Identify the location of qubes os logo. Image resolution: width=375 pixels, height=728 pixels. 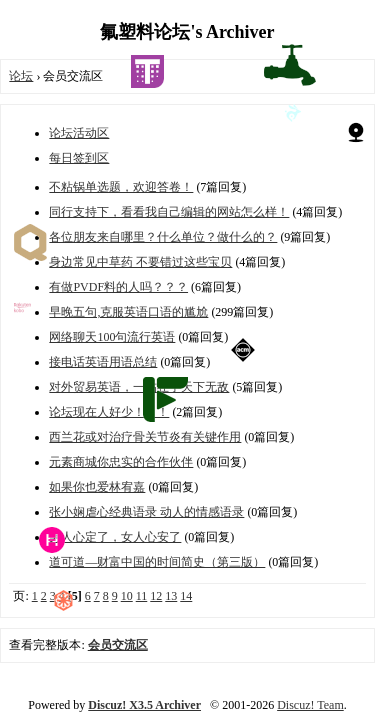
(30, 242).